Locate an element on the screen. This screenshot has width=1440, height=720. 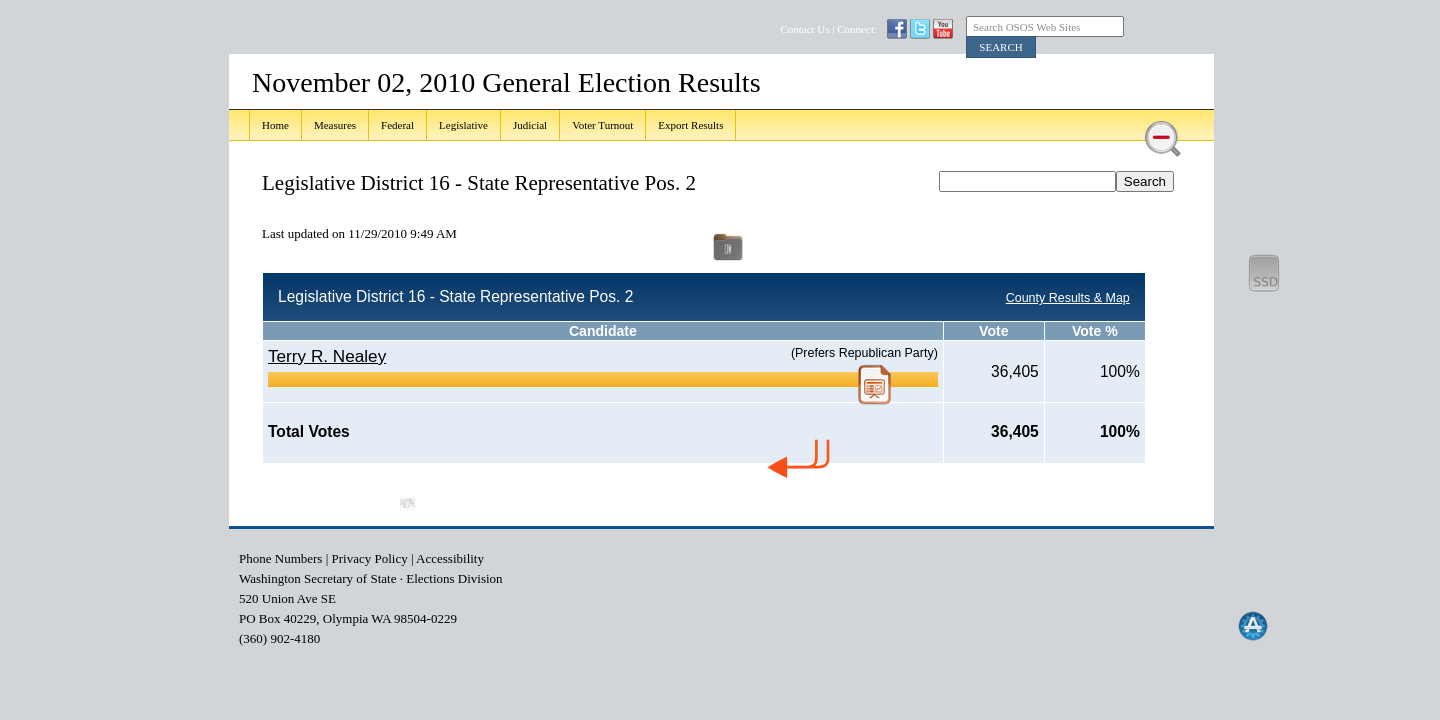
zoom out of document view is located at coordinates (1163, 139).